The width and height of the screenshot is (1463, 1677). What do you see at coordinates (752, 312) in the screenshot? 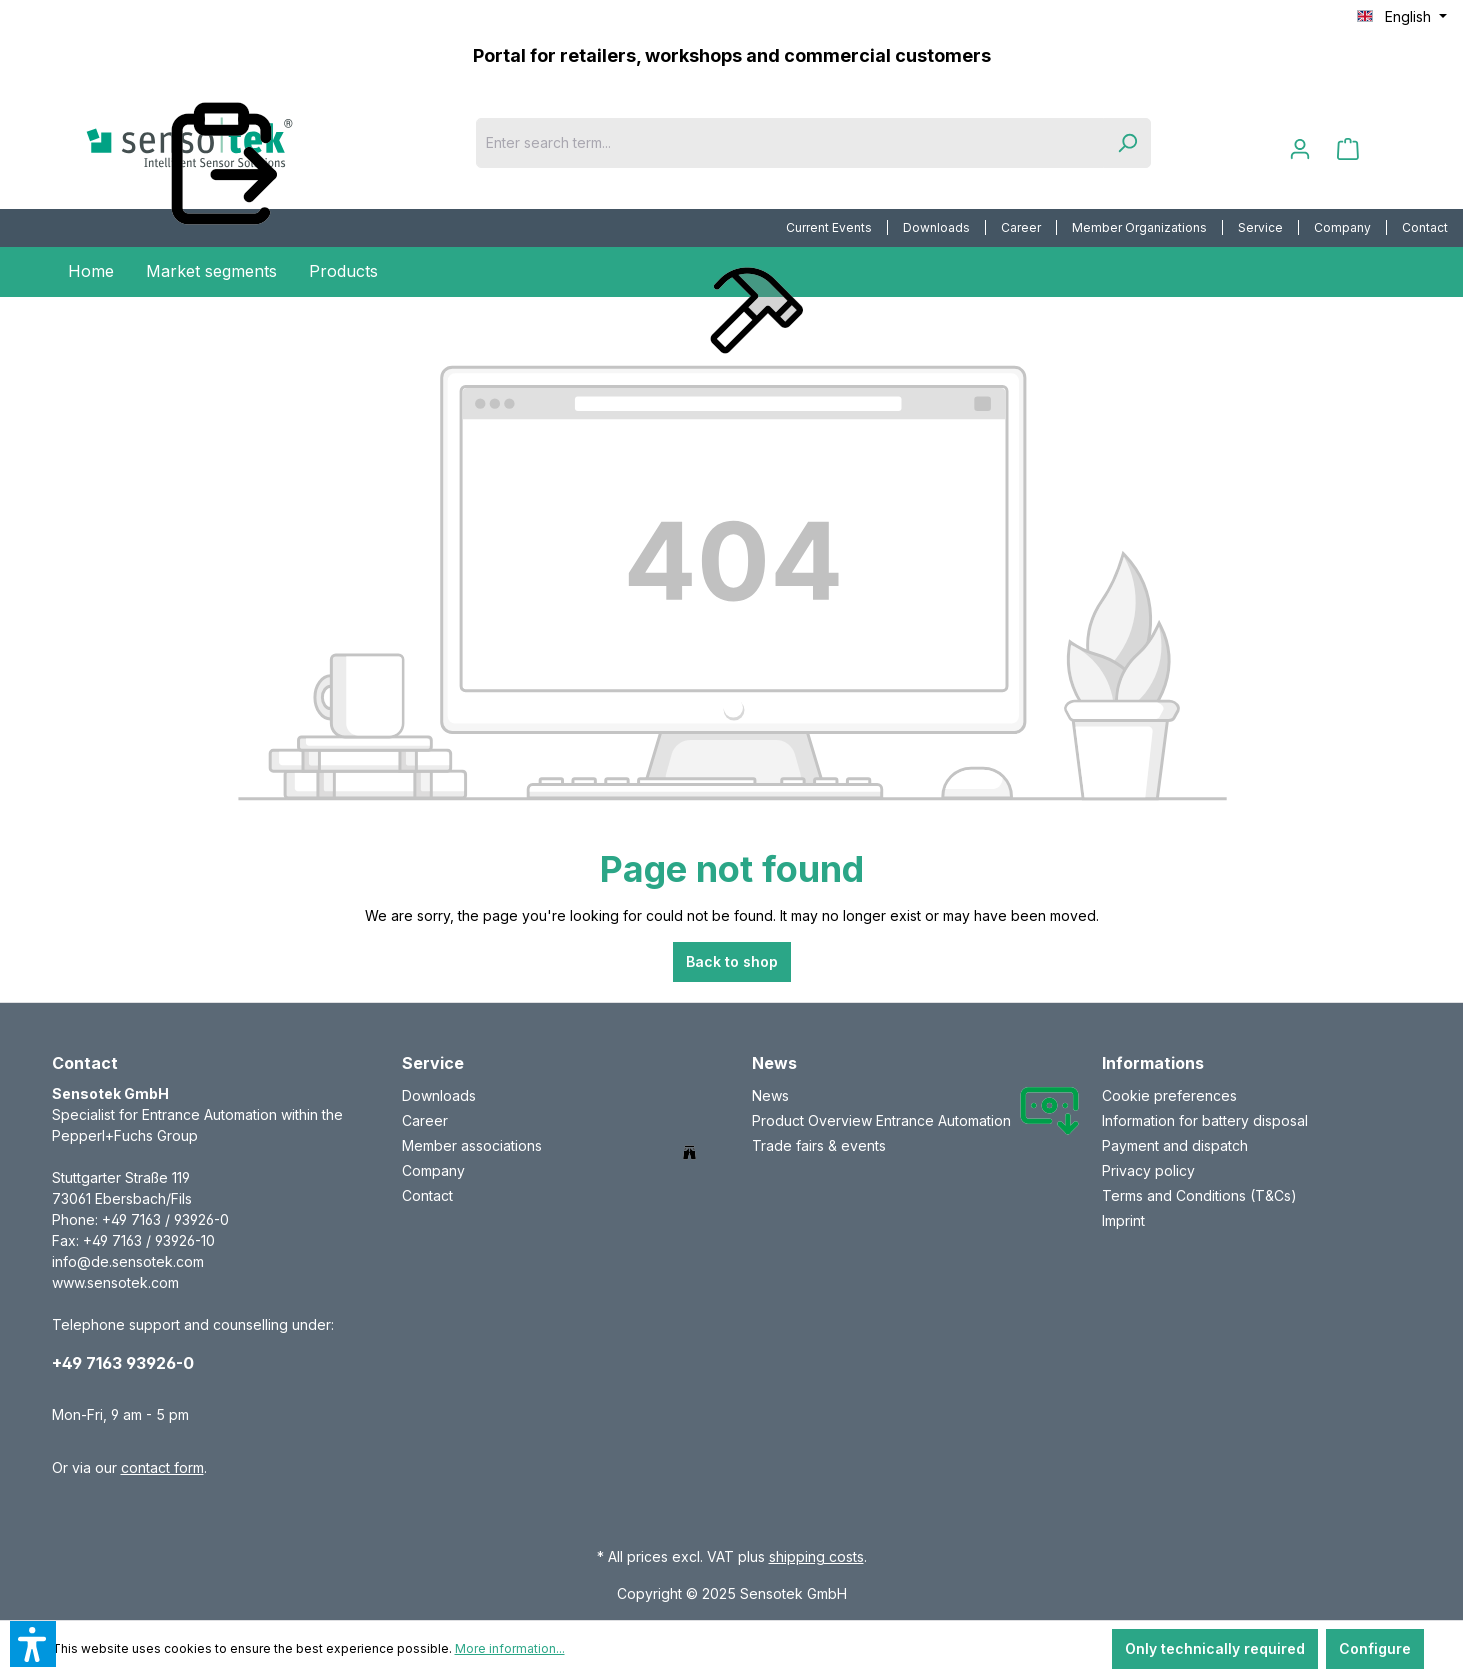
I see `access tools or settings` at bounding box center [752, 312].